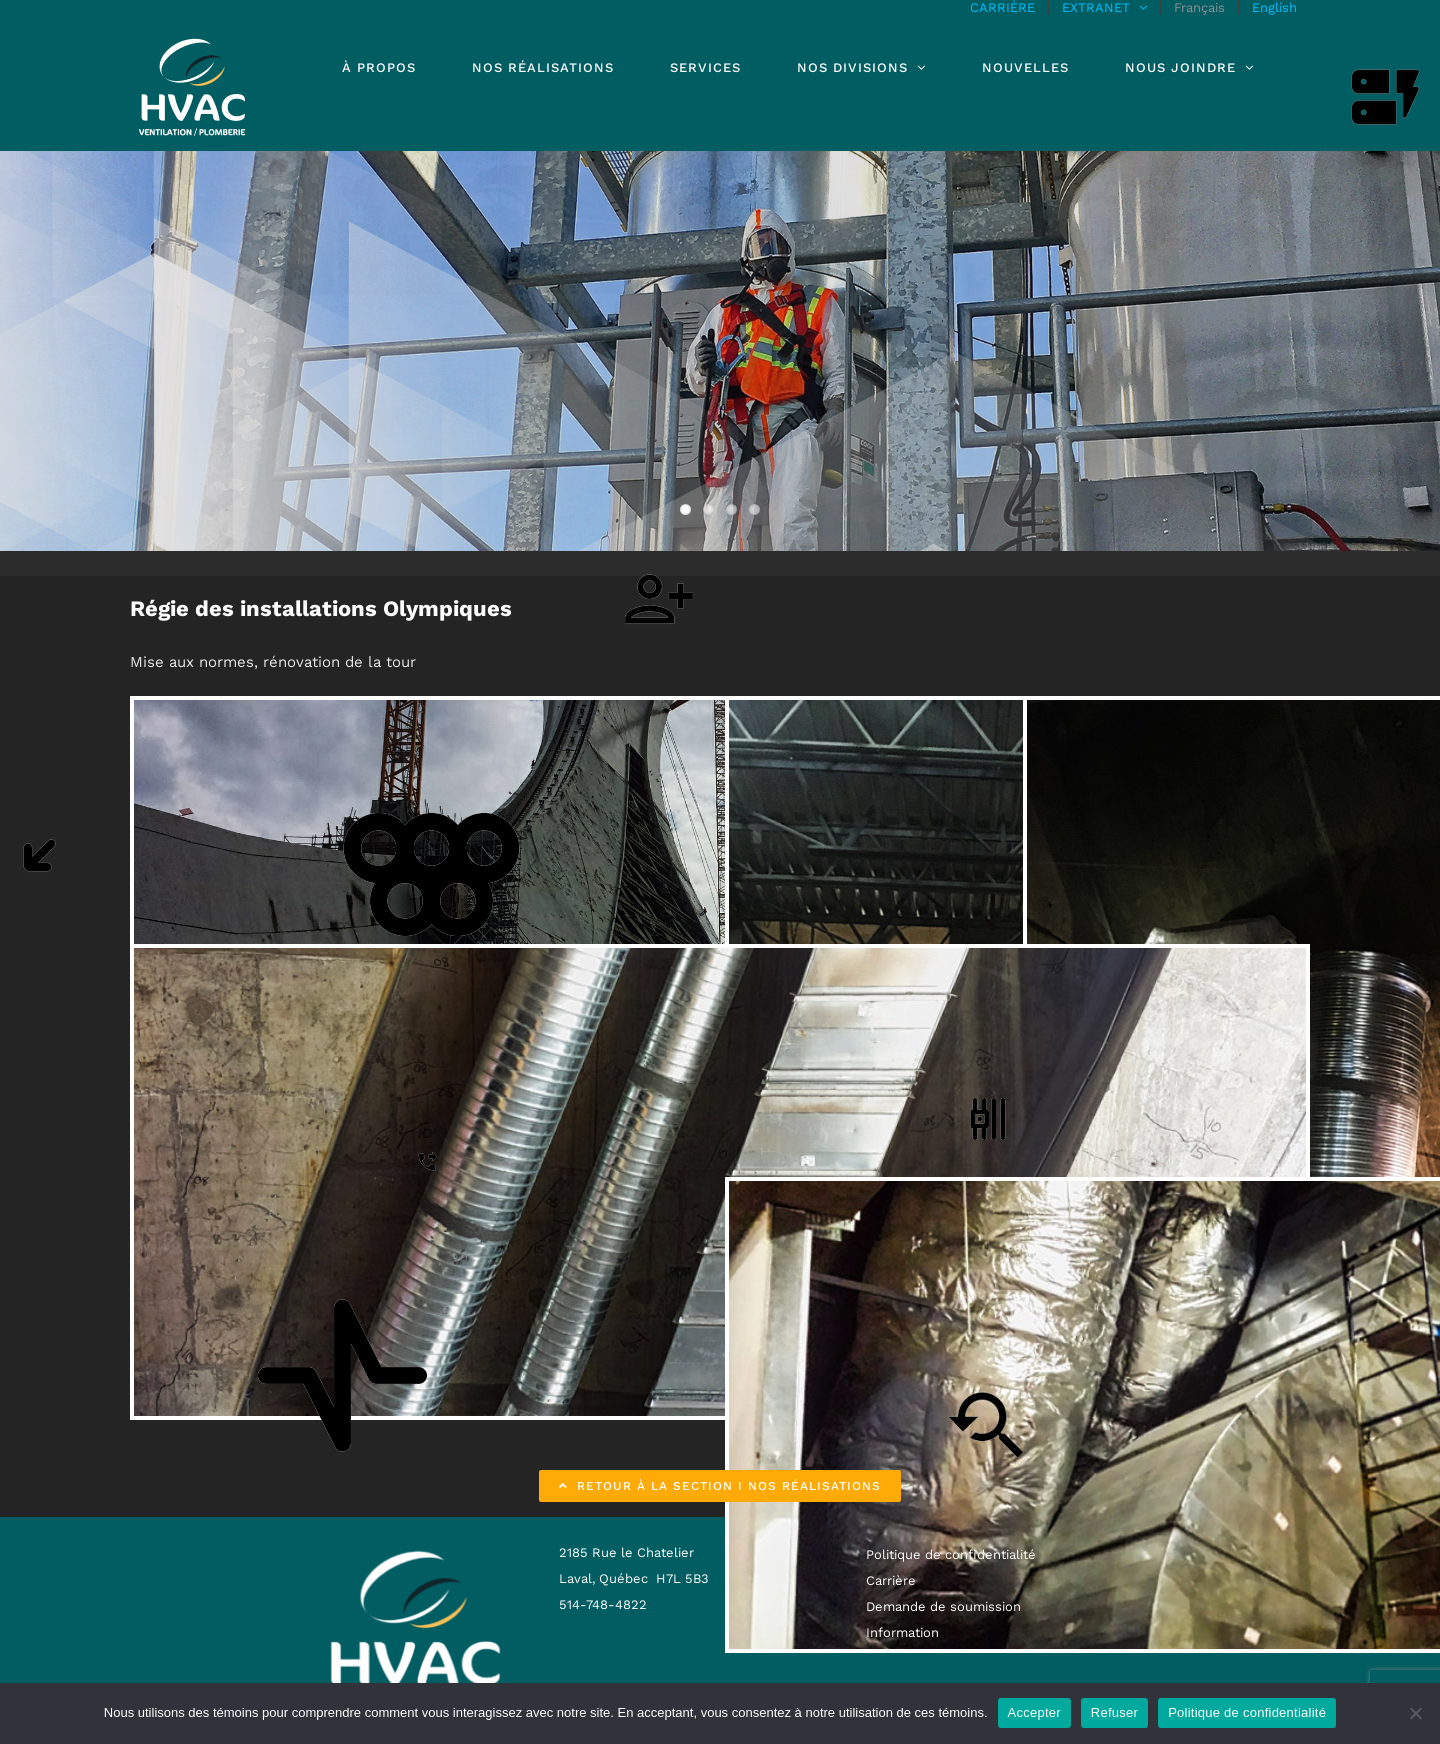 The image size is (1440, 1744). Describe the element at coordinates (40, 854) in the screenshot. I see `access transit entry or exit points` at that location.